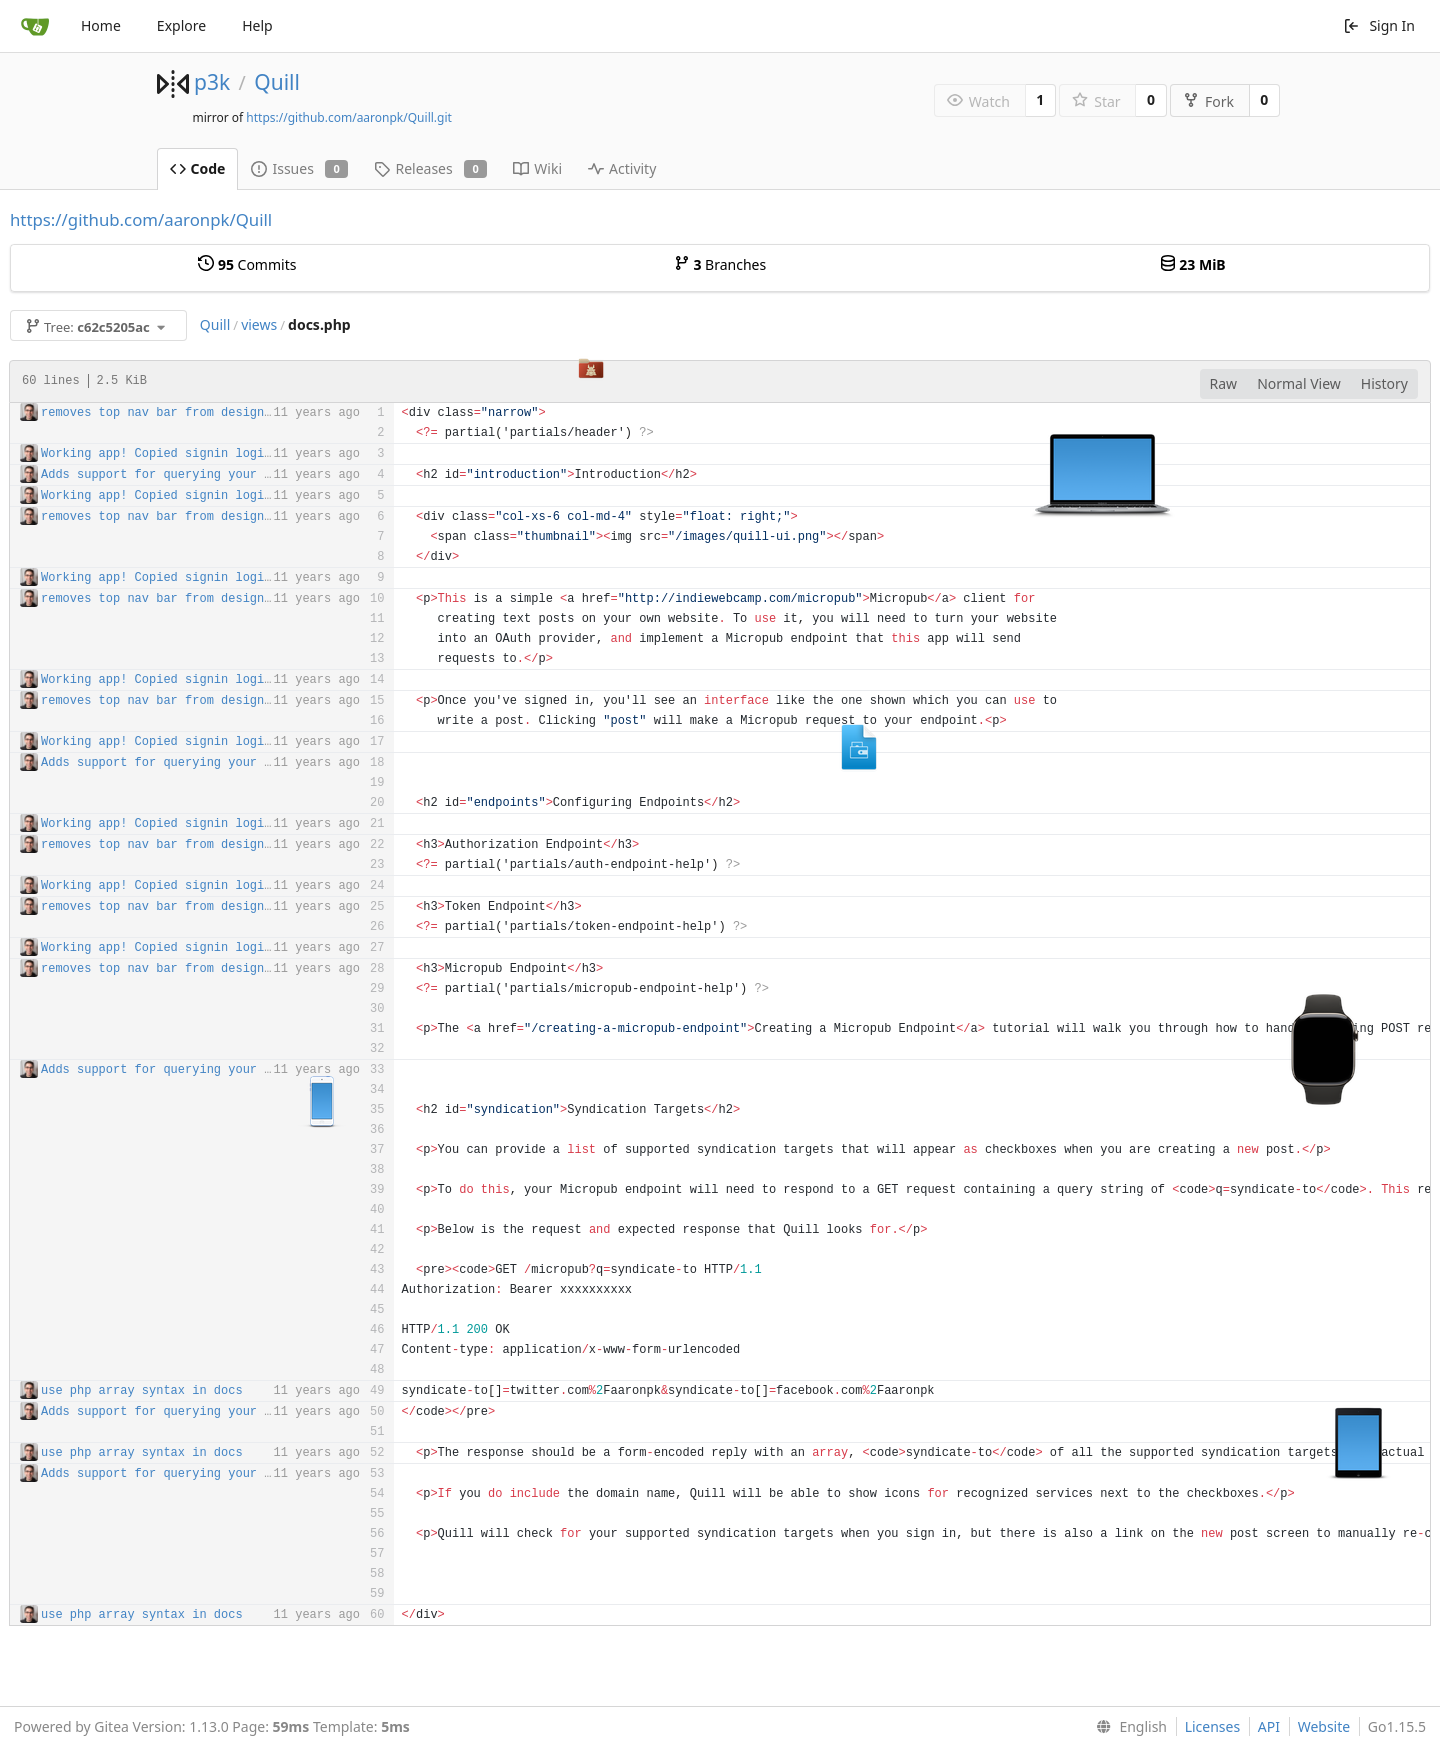 This screenshot has width=1440, height=1747. What do you see at coordinates (322, 1102) in the screenshot?
I see `indicates a connected iPod Touch device` at bounding box center [322, 1102].